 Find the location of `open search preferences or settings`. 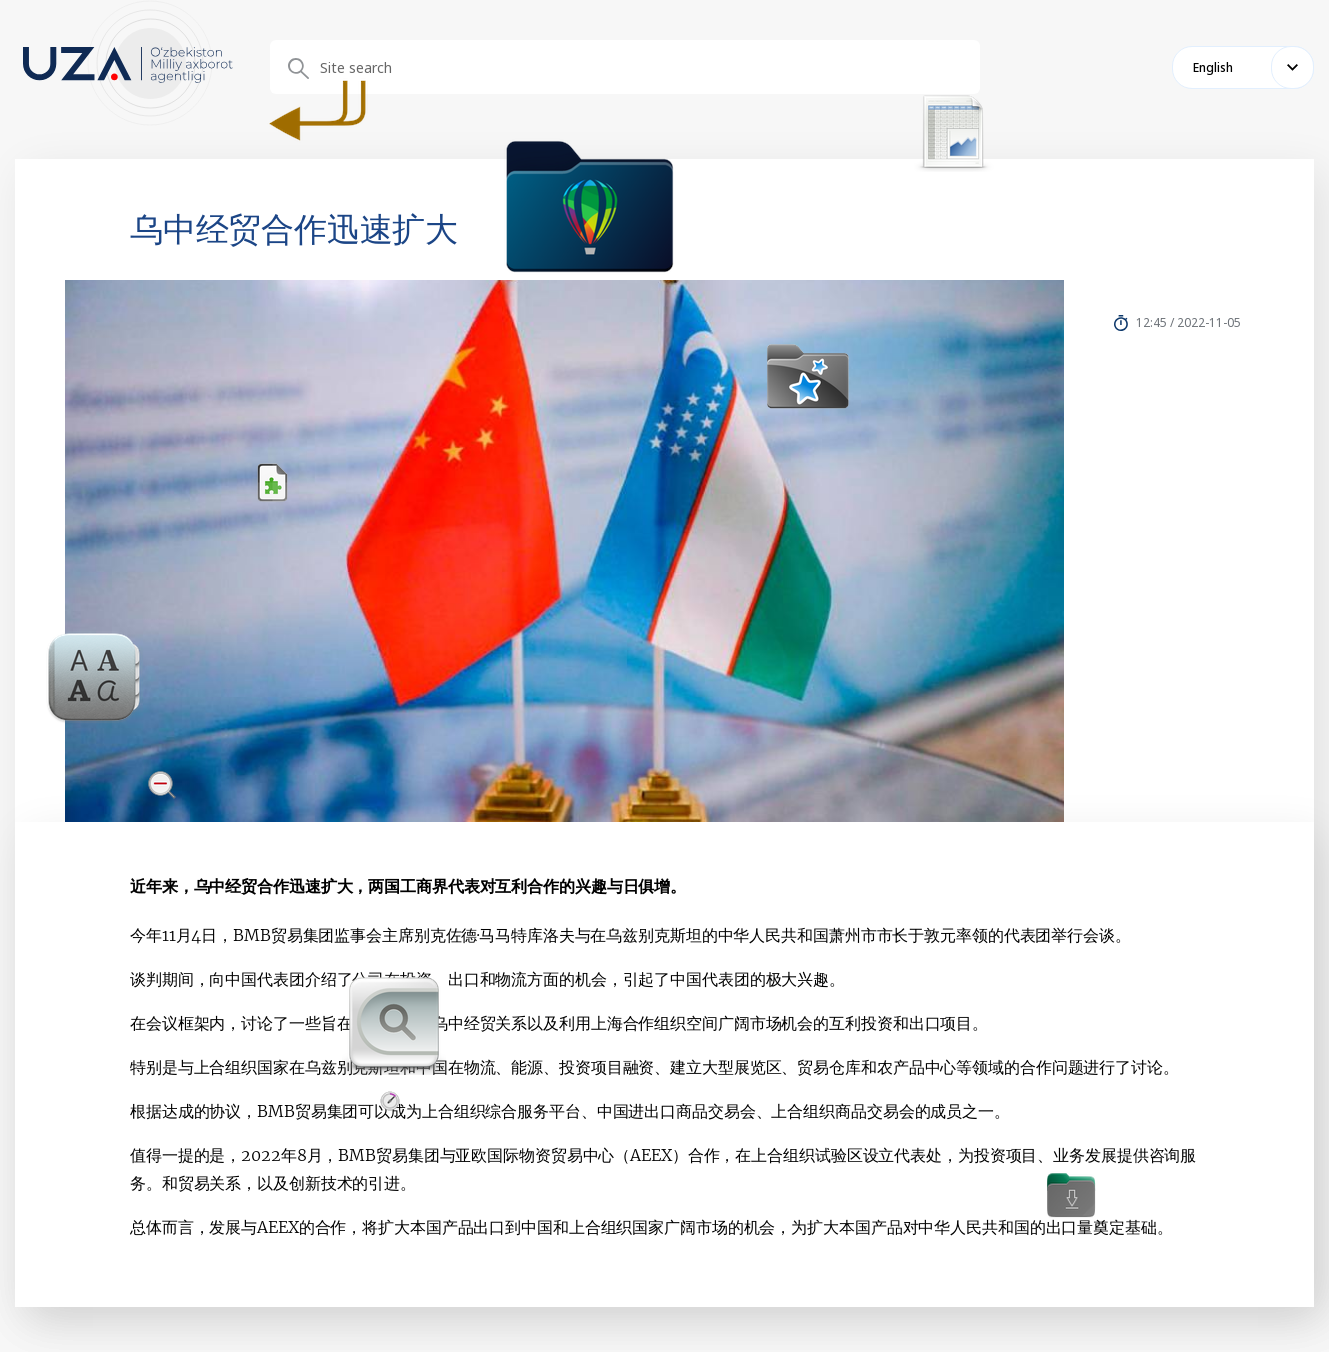

open search preferences or settings is located at coordinates (394, 1023).